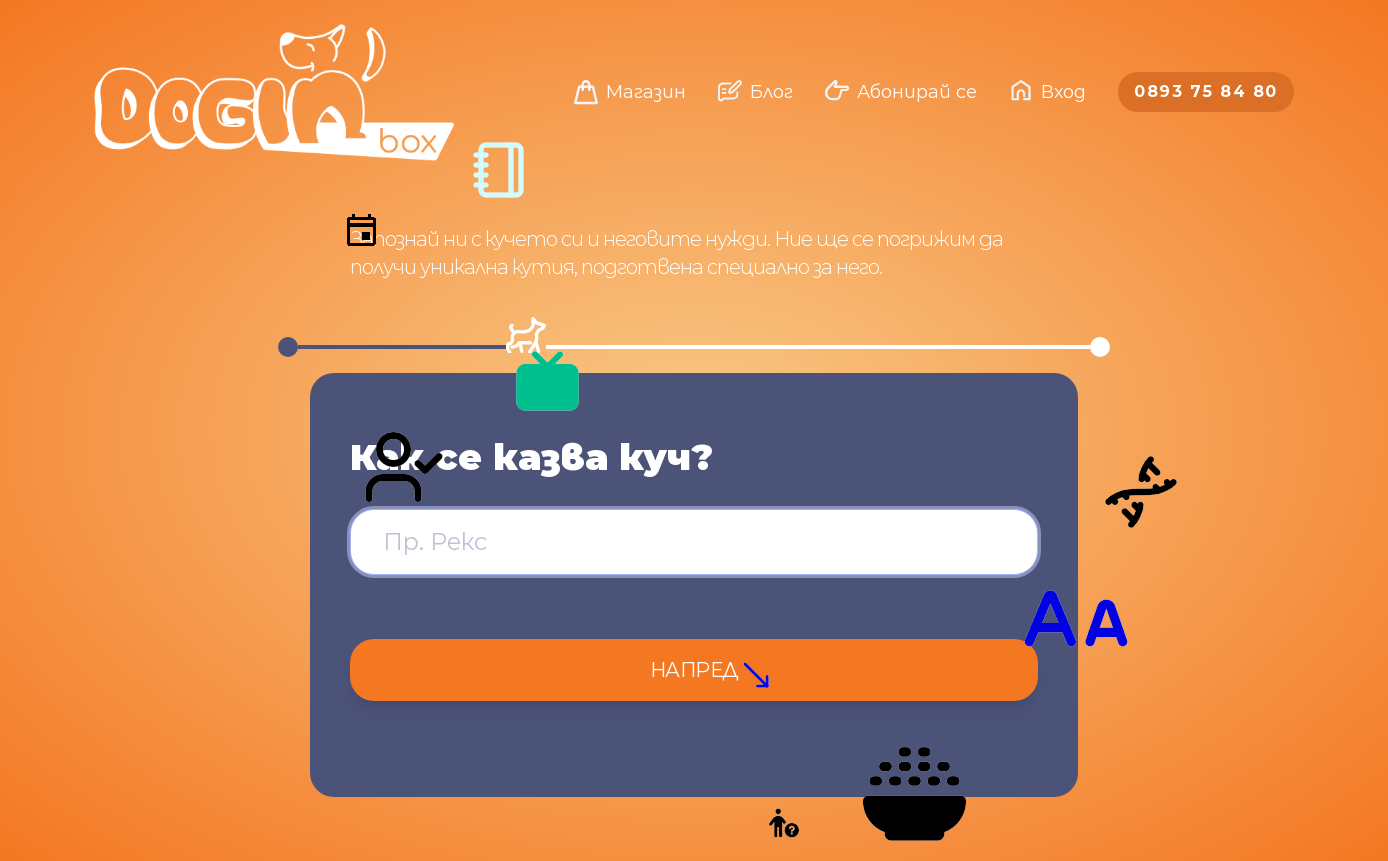 Image resolution: width=1388 pixels, height=861 pixels. Describe the element at coordinates (783, 823) in the screenshot. I see `access help or support about user accounts` at that location.